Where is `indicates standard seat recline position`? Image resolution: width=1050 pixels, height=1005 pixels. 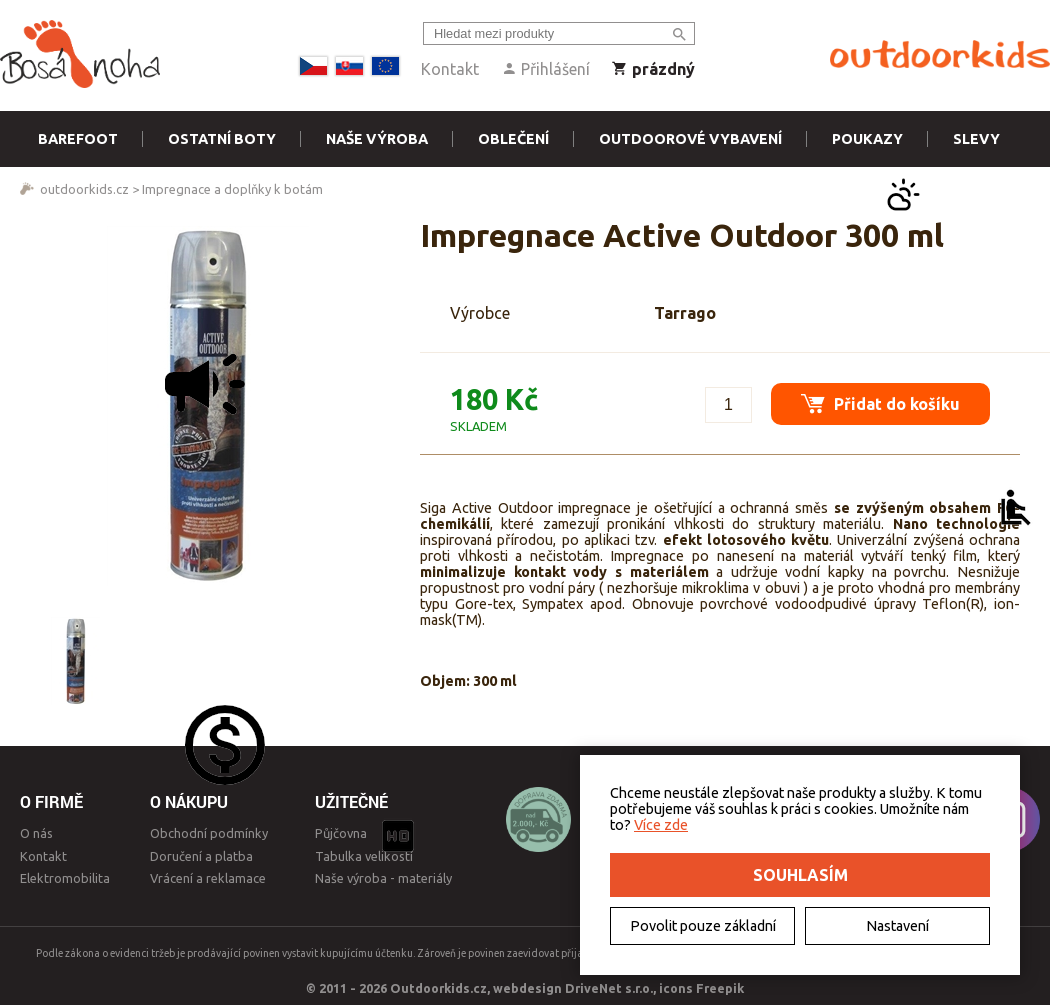
indicates standard seat recline position is located at coordinates (1016, 508).